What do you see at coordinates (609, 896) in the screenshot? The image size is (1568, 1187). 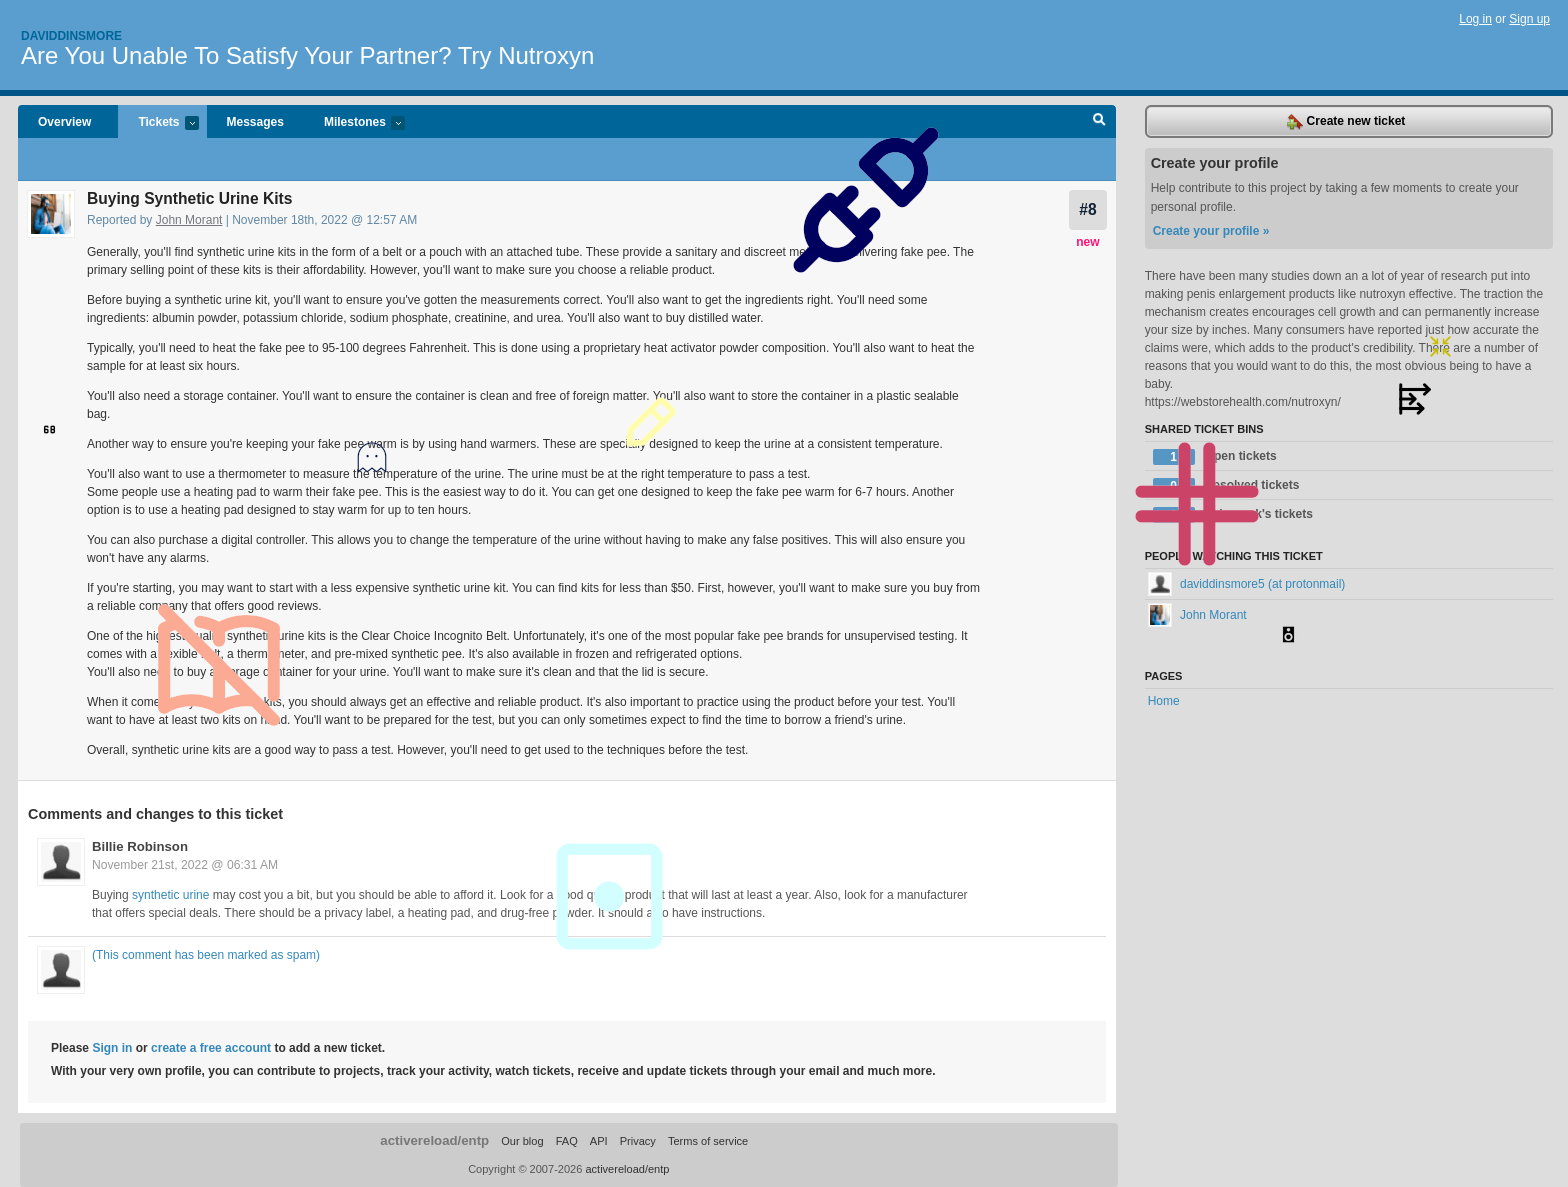 I see `indicates a file has been modified in a diff view` at bounding box center [609, 896].